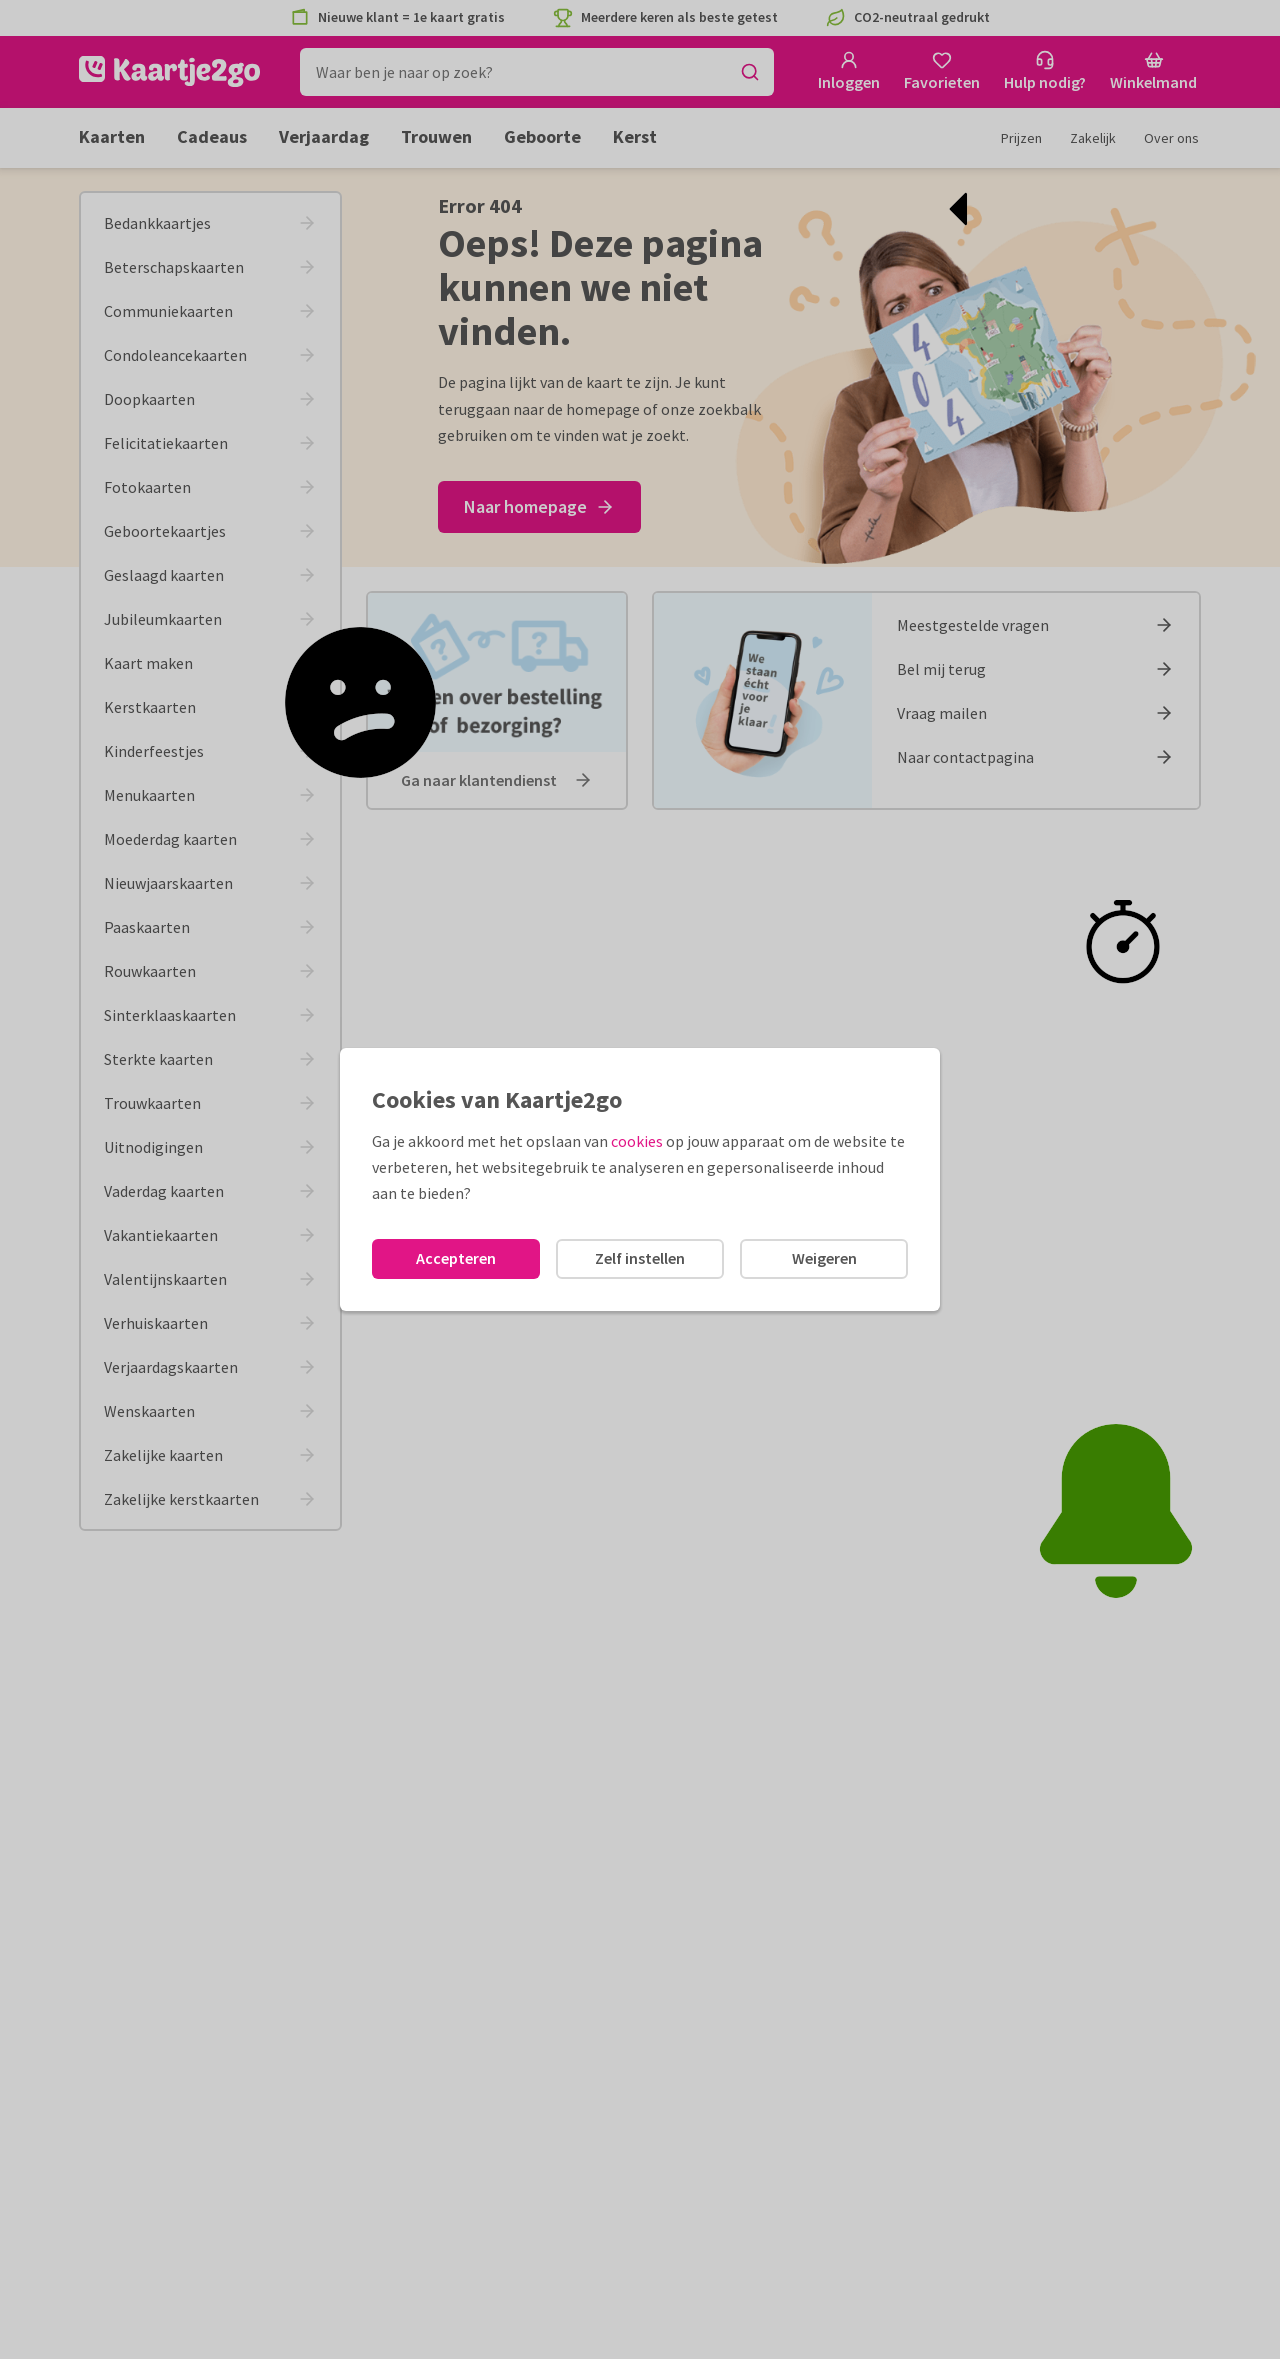 The height and width of the screenshot is (2359, 1280). I want to click on view notifications, so click(1116, 1511).